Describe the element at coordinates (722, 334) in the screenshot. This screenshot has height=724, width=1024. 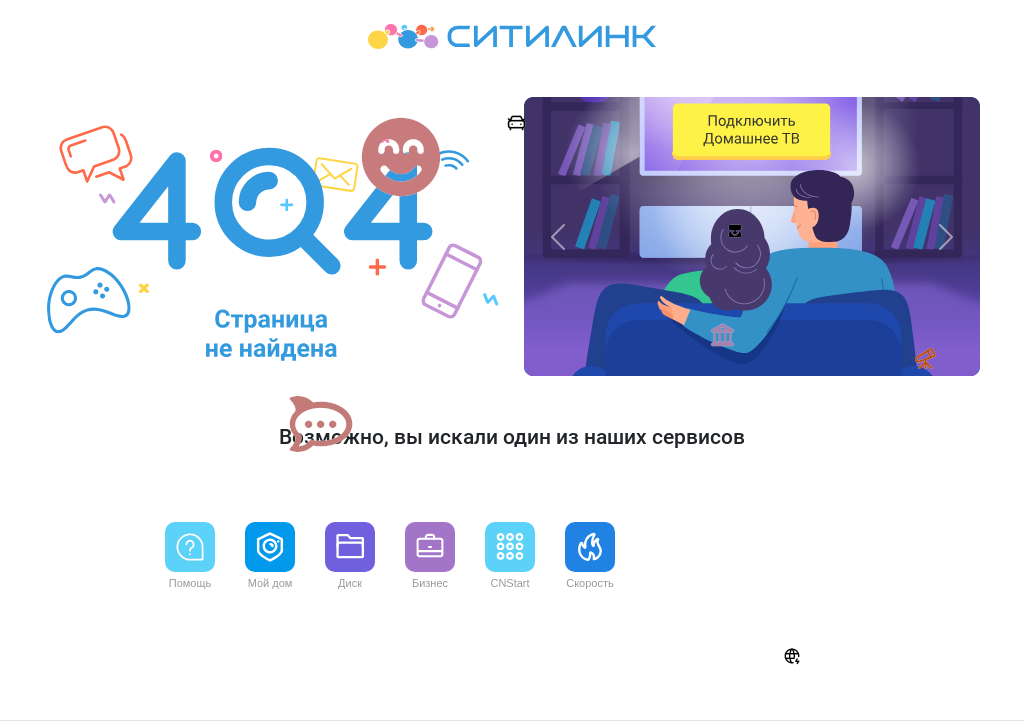
I see `access banking or financial services` at that location.